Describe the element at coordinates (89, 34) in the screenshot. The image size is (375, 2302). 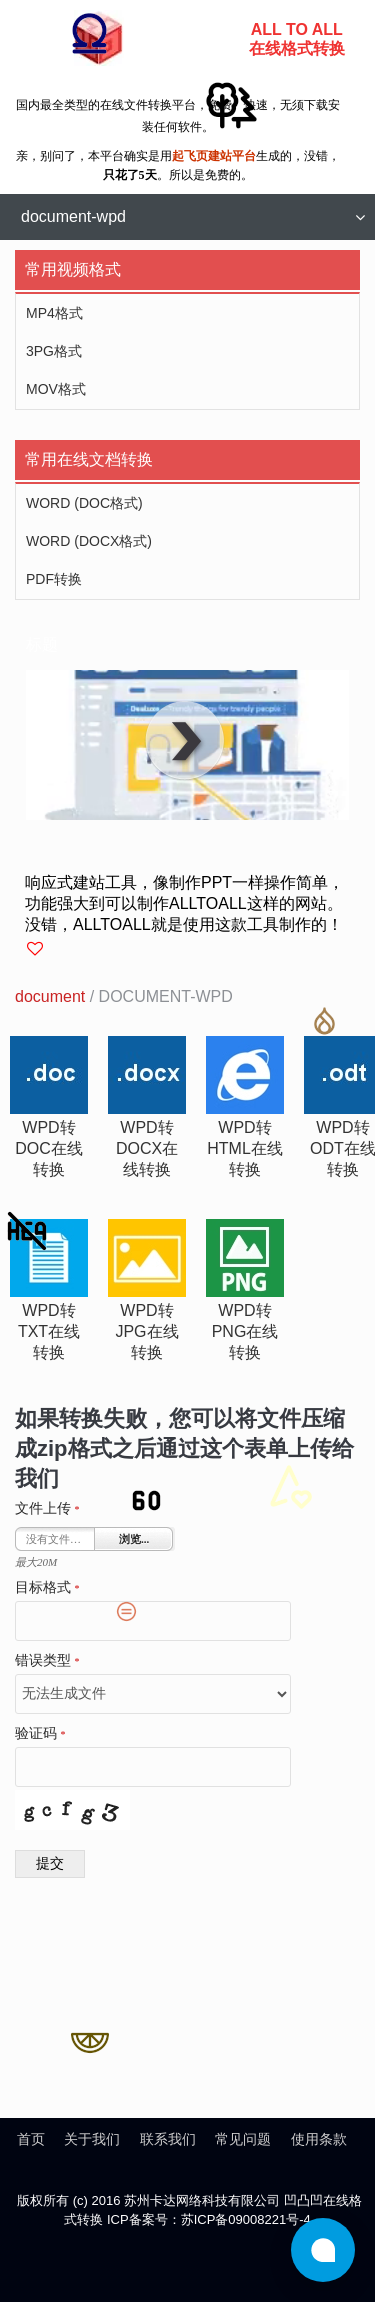
I see `libra zodiac sign symbol` at that location.